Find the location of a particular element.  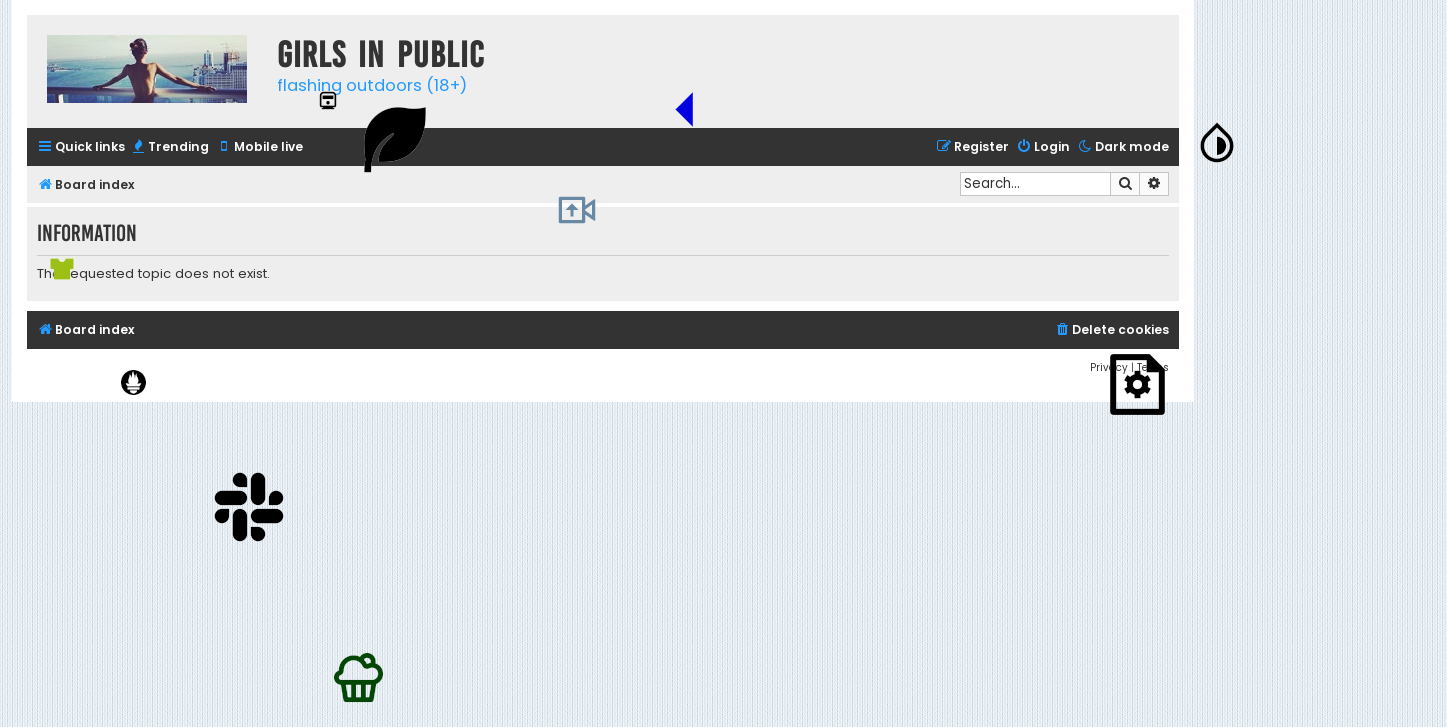

view bakery or dessert options is located at coordinates (358, 677).